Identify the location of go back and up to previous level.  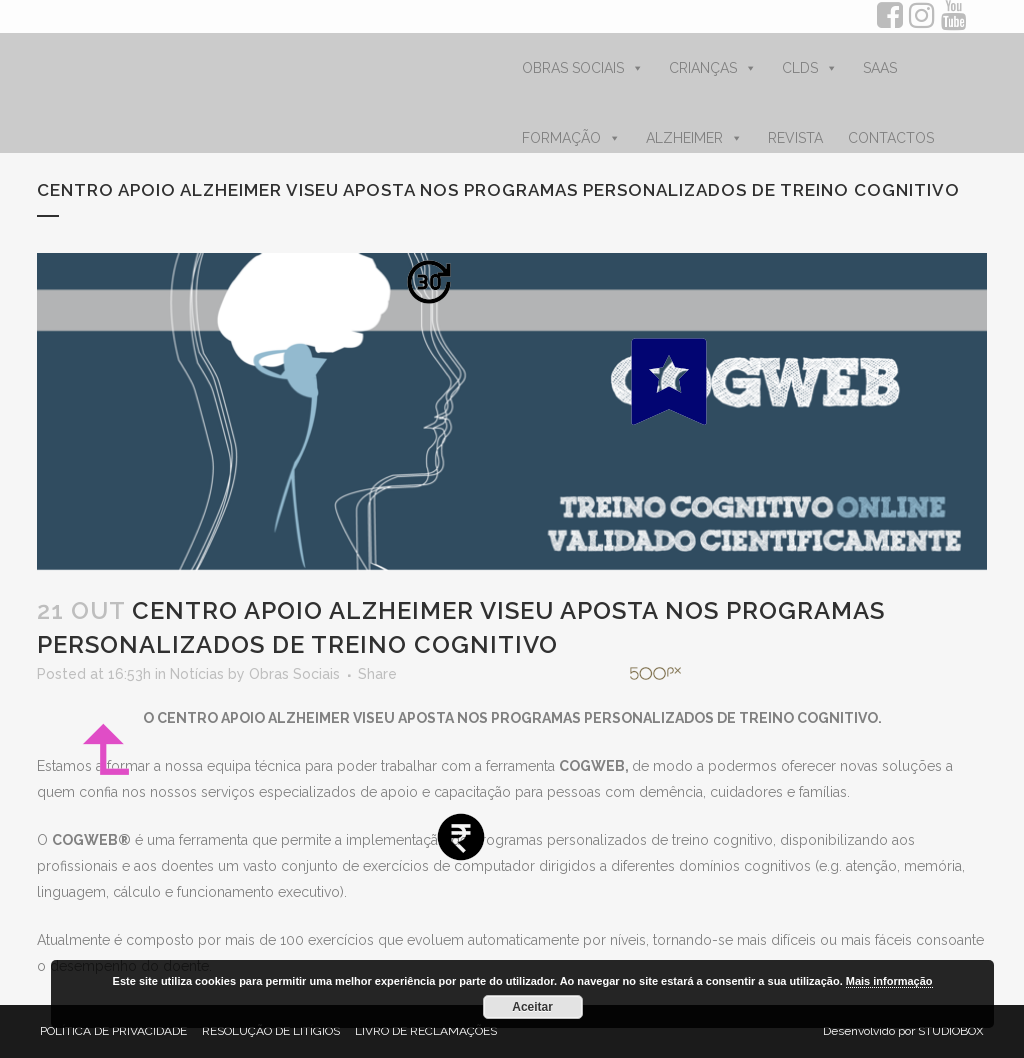
(106, 752).